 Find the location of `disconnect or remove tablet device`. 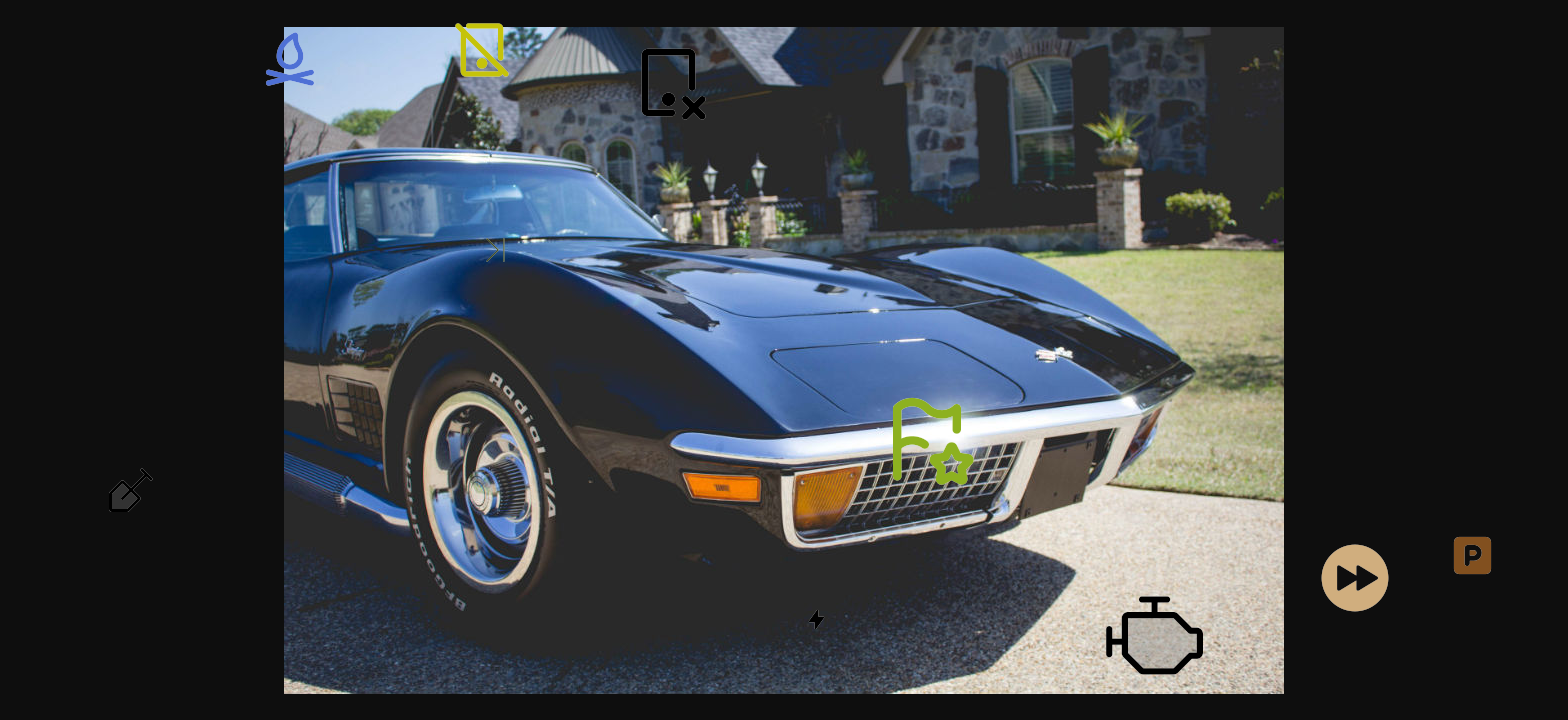

disconnect or remove tablet device is located at coordinates (668, 82).